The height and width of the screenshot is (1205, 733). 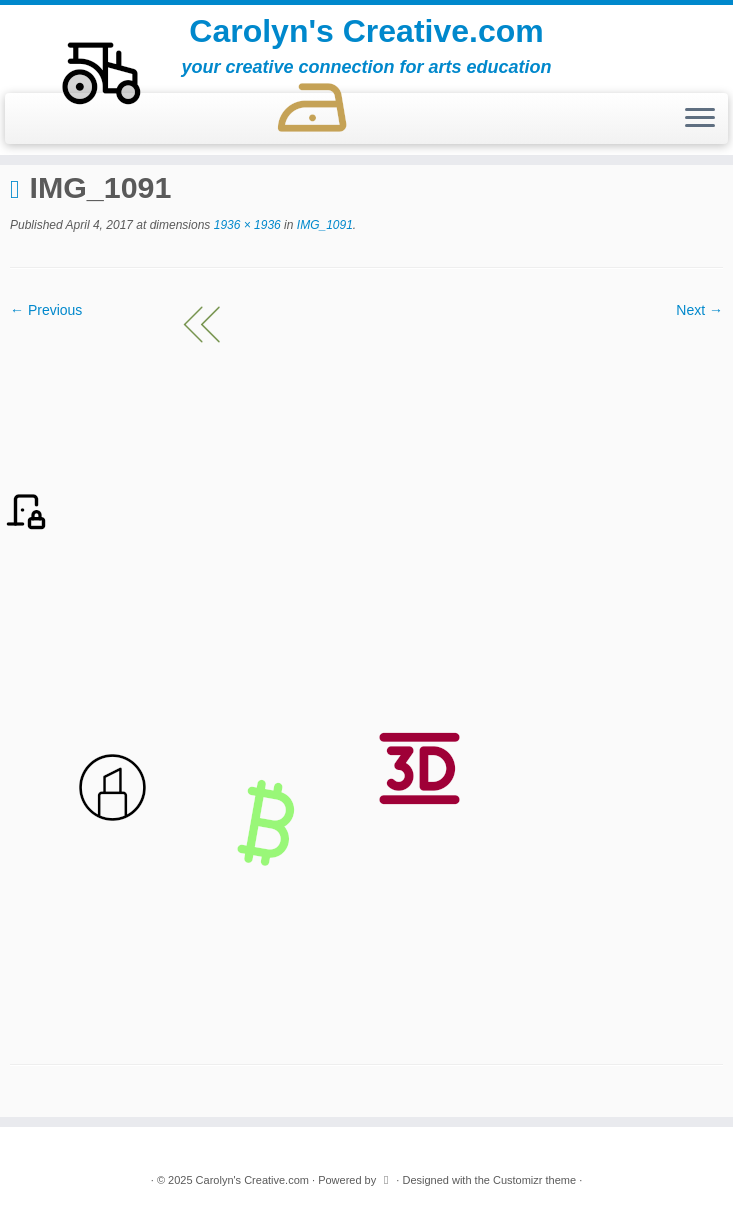 What do you see at coordinates (419, 768) in the screenshot?
I see `switch to 3D view mode` at bounding box center [419, 768].